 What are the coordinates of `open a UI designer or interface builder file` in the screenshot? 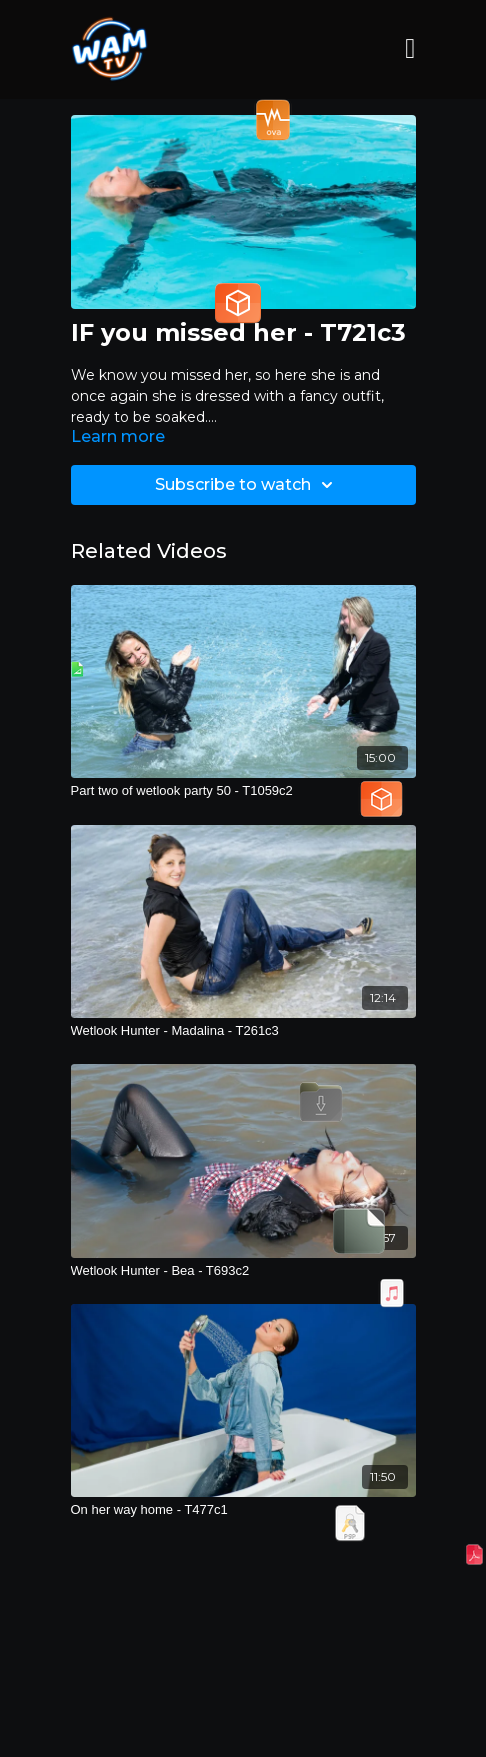 It's located at (95, 669).